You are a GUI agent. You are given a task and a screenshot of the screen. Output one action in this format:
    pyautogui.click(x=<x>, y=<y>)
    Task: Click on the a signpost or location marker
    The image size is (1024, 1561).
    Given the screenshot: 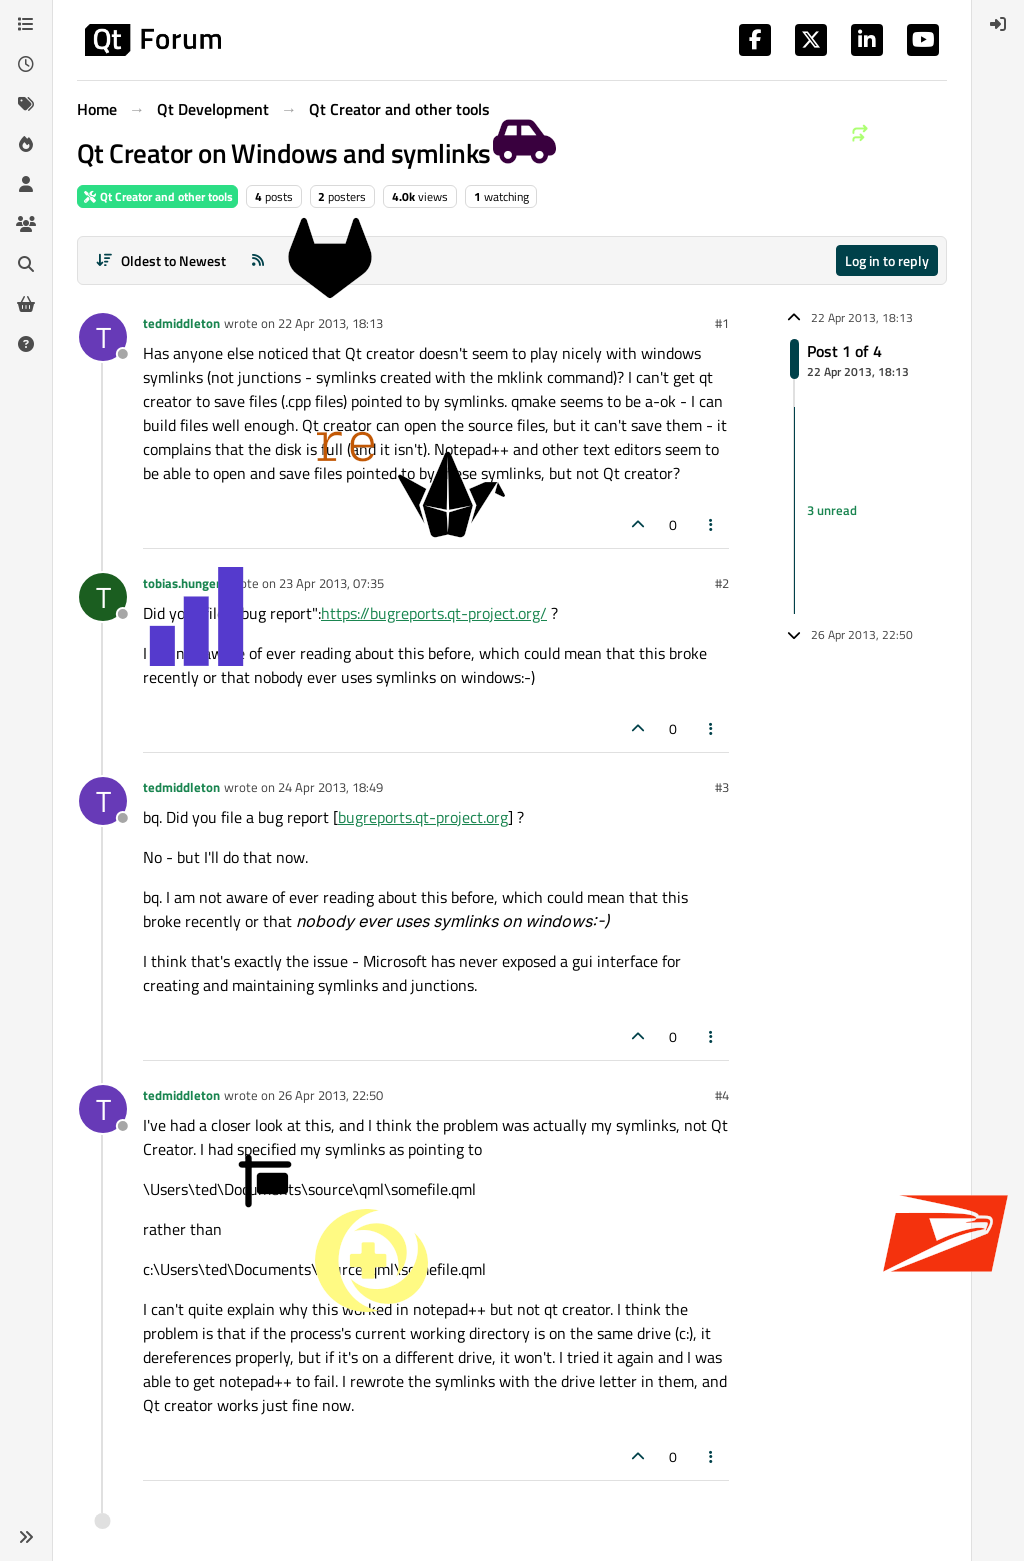 What is the action you would take?
    pyautogui.click(x=265, y=1181)
    